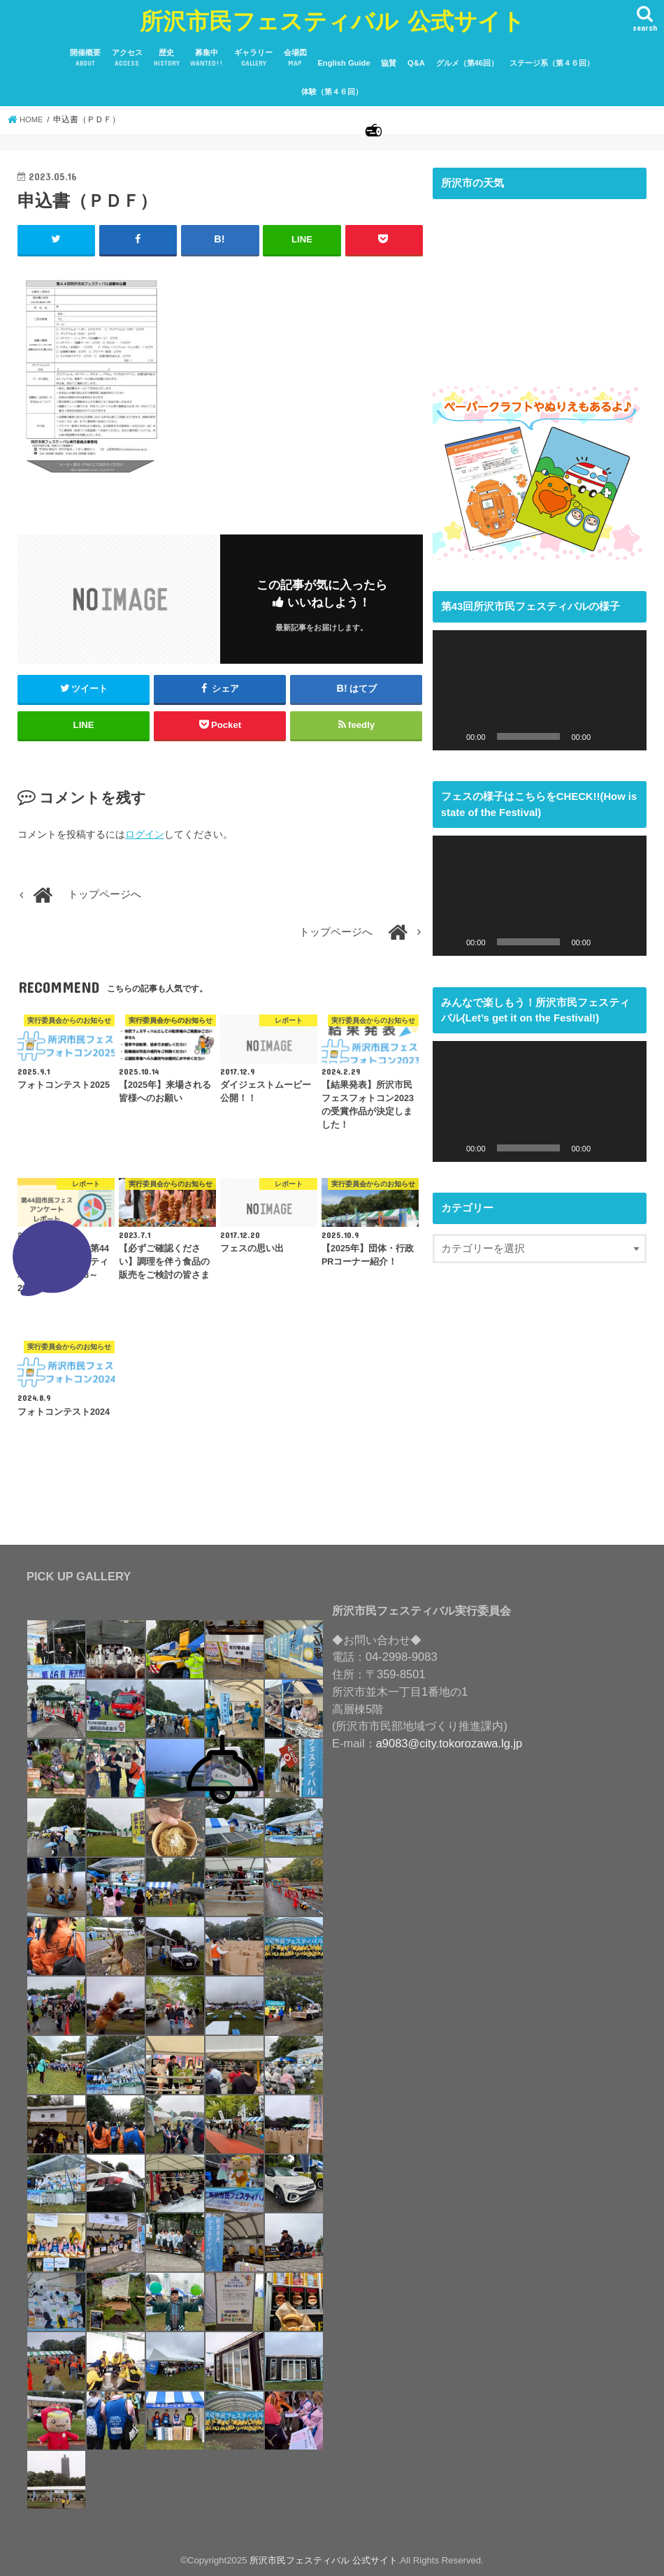 This screenshot has width=664, height=2576. Describe the element at coordinates (373, 131) in the screenshot. I see `view system logs or activity history` at that location.